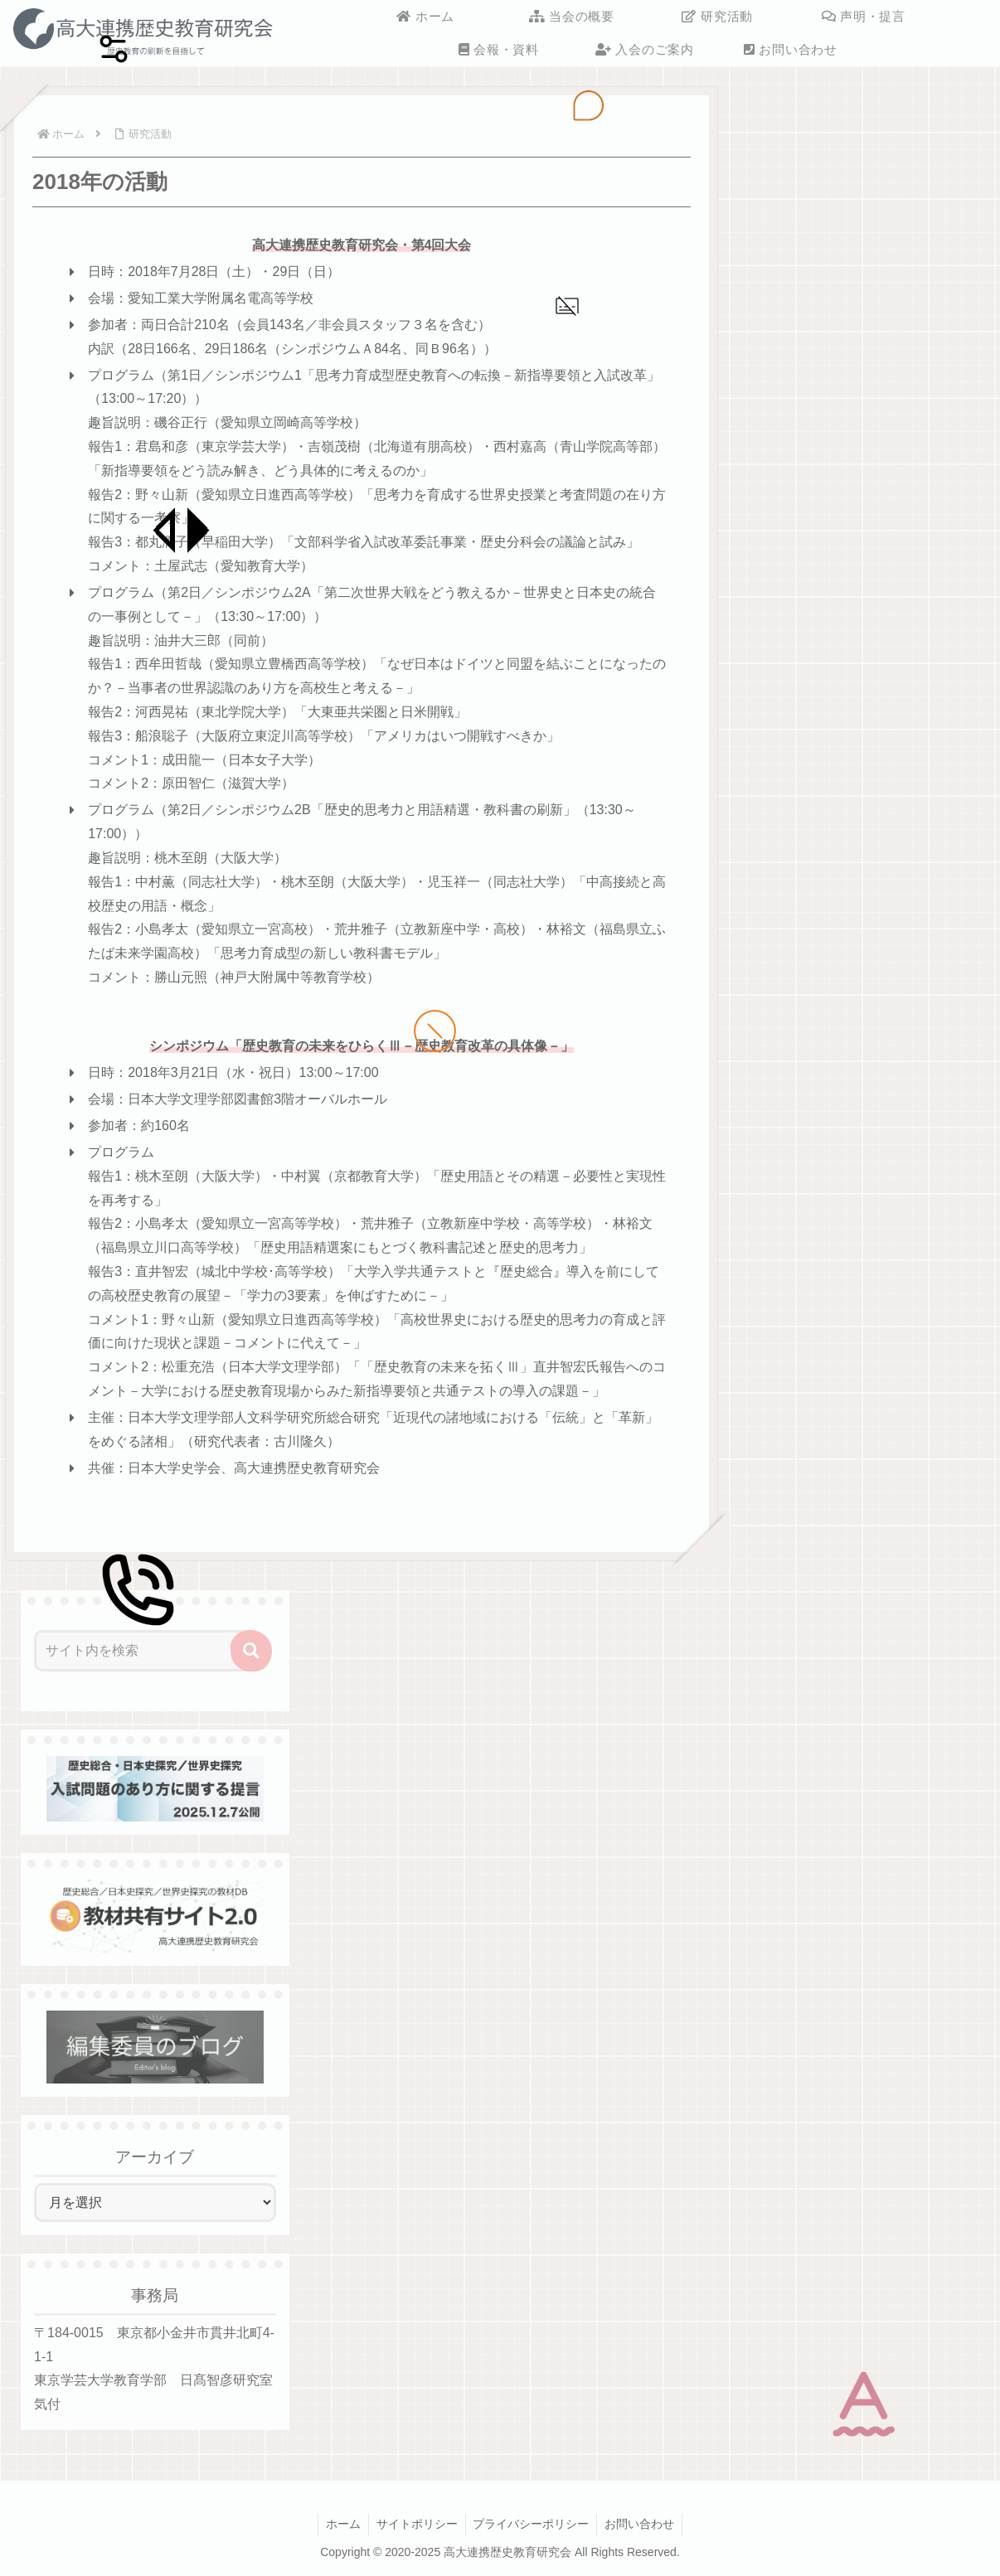 This screenshot has height=2576, width=1000. I want to click on disable subtitles or closed captions, so click(567, 306).